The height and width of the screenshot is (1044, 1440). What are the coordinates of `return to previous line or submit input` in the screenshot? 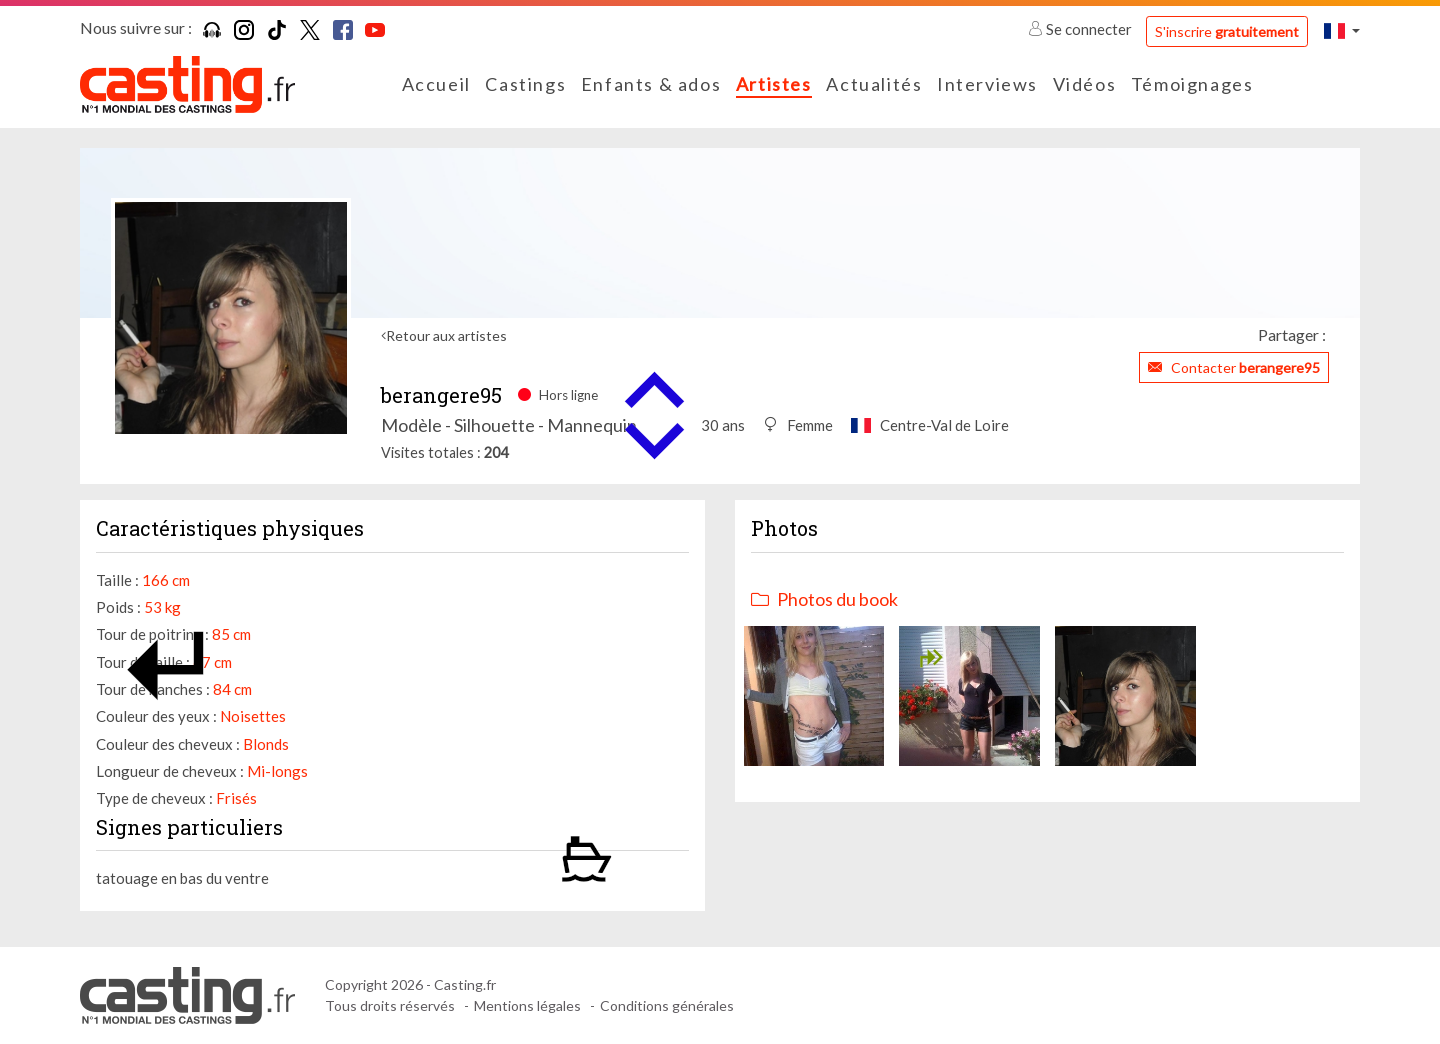 It's located at (170, 665).